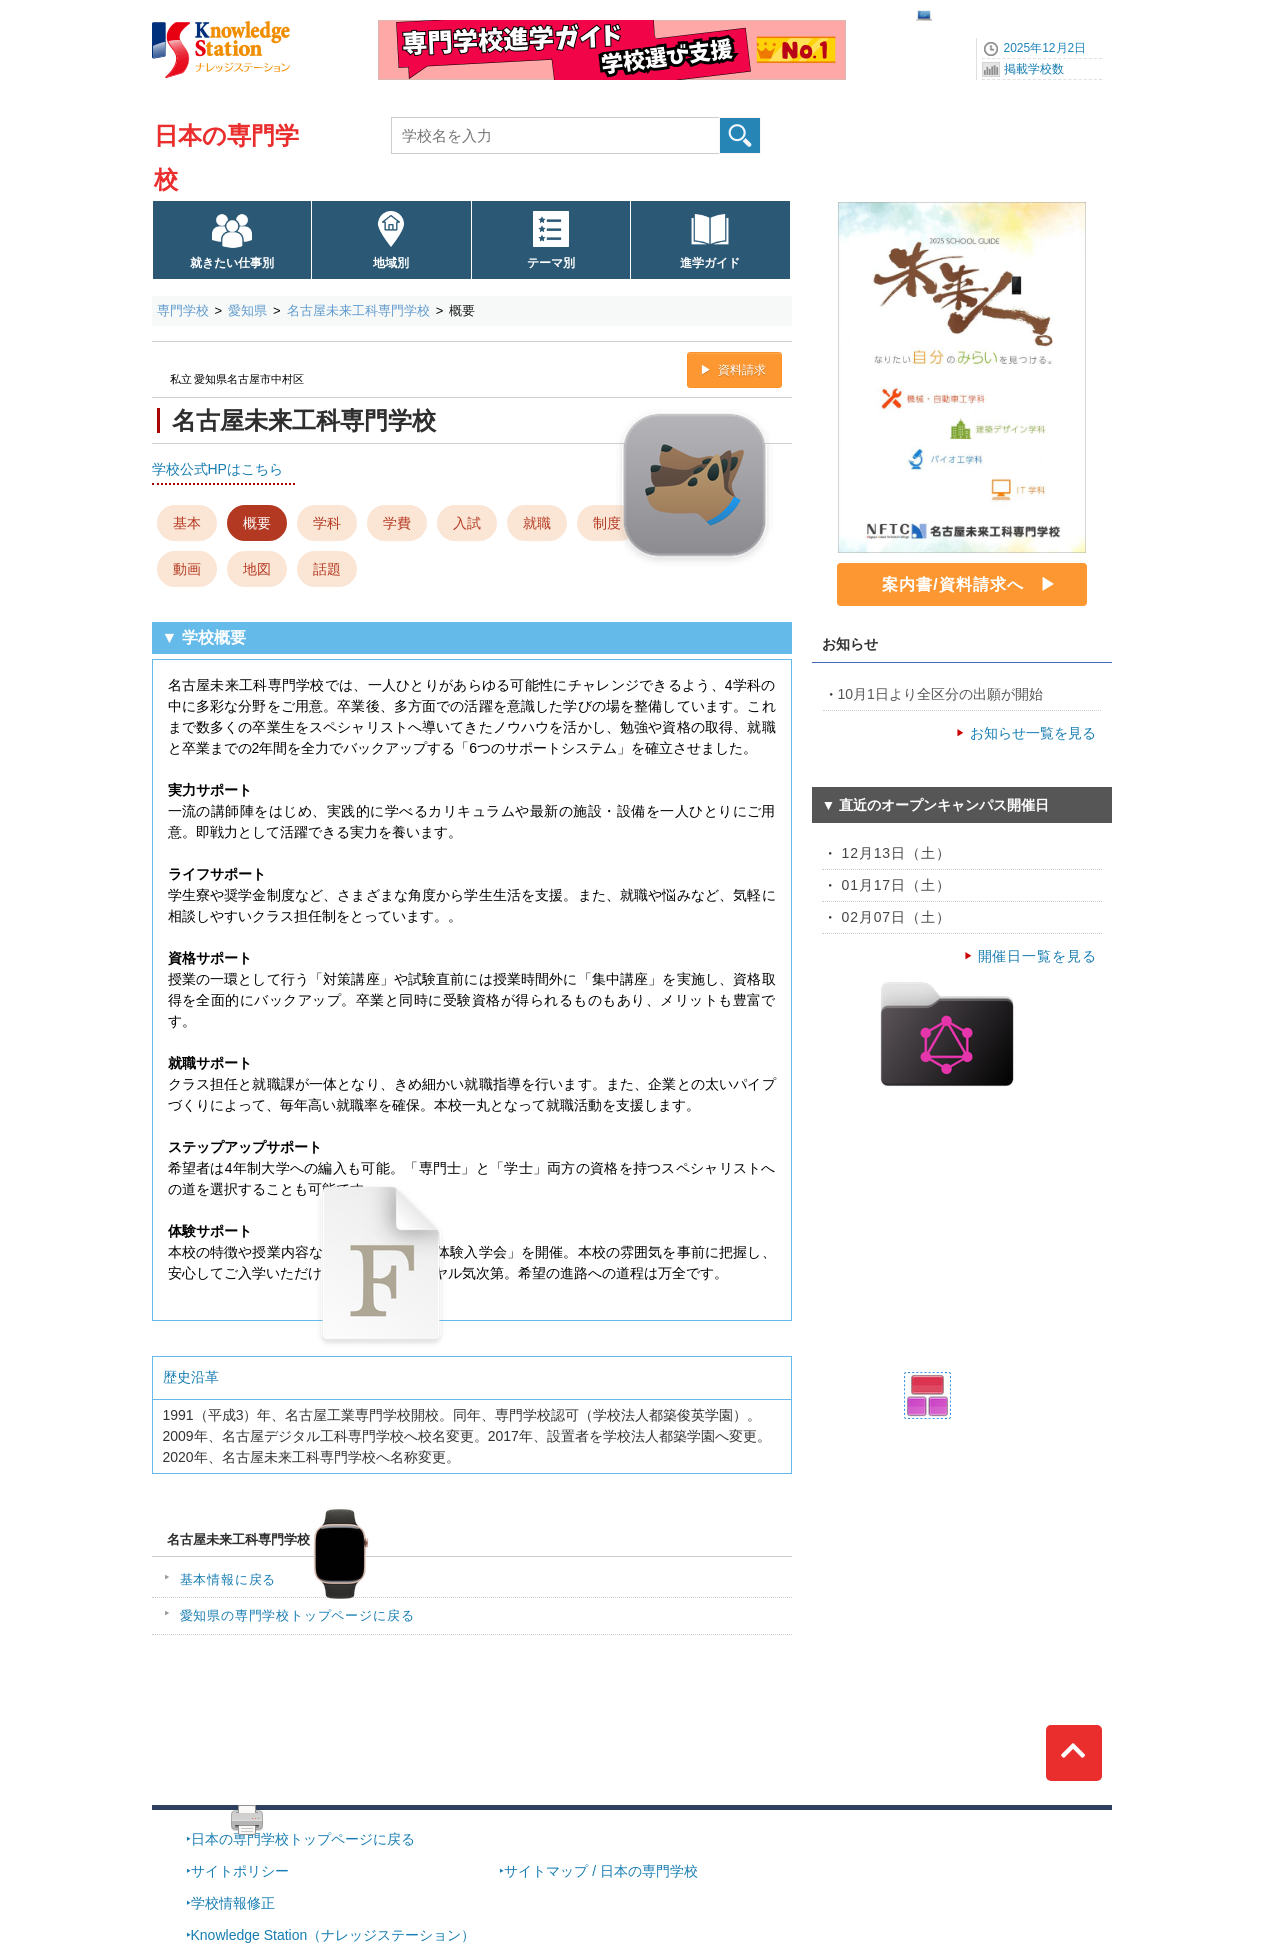 The width and height of the screenshot is (1263, 1958). I want to click on represents a PowerBook G4 Titanium device, so click(924, 15).